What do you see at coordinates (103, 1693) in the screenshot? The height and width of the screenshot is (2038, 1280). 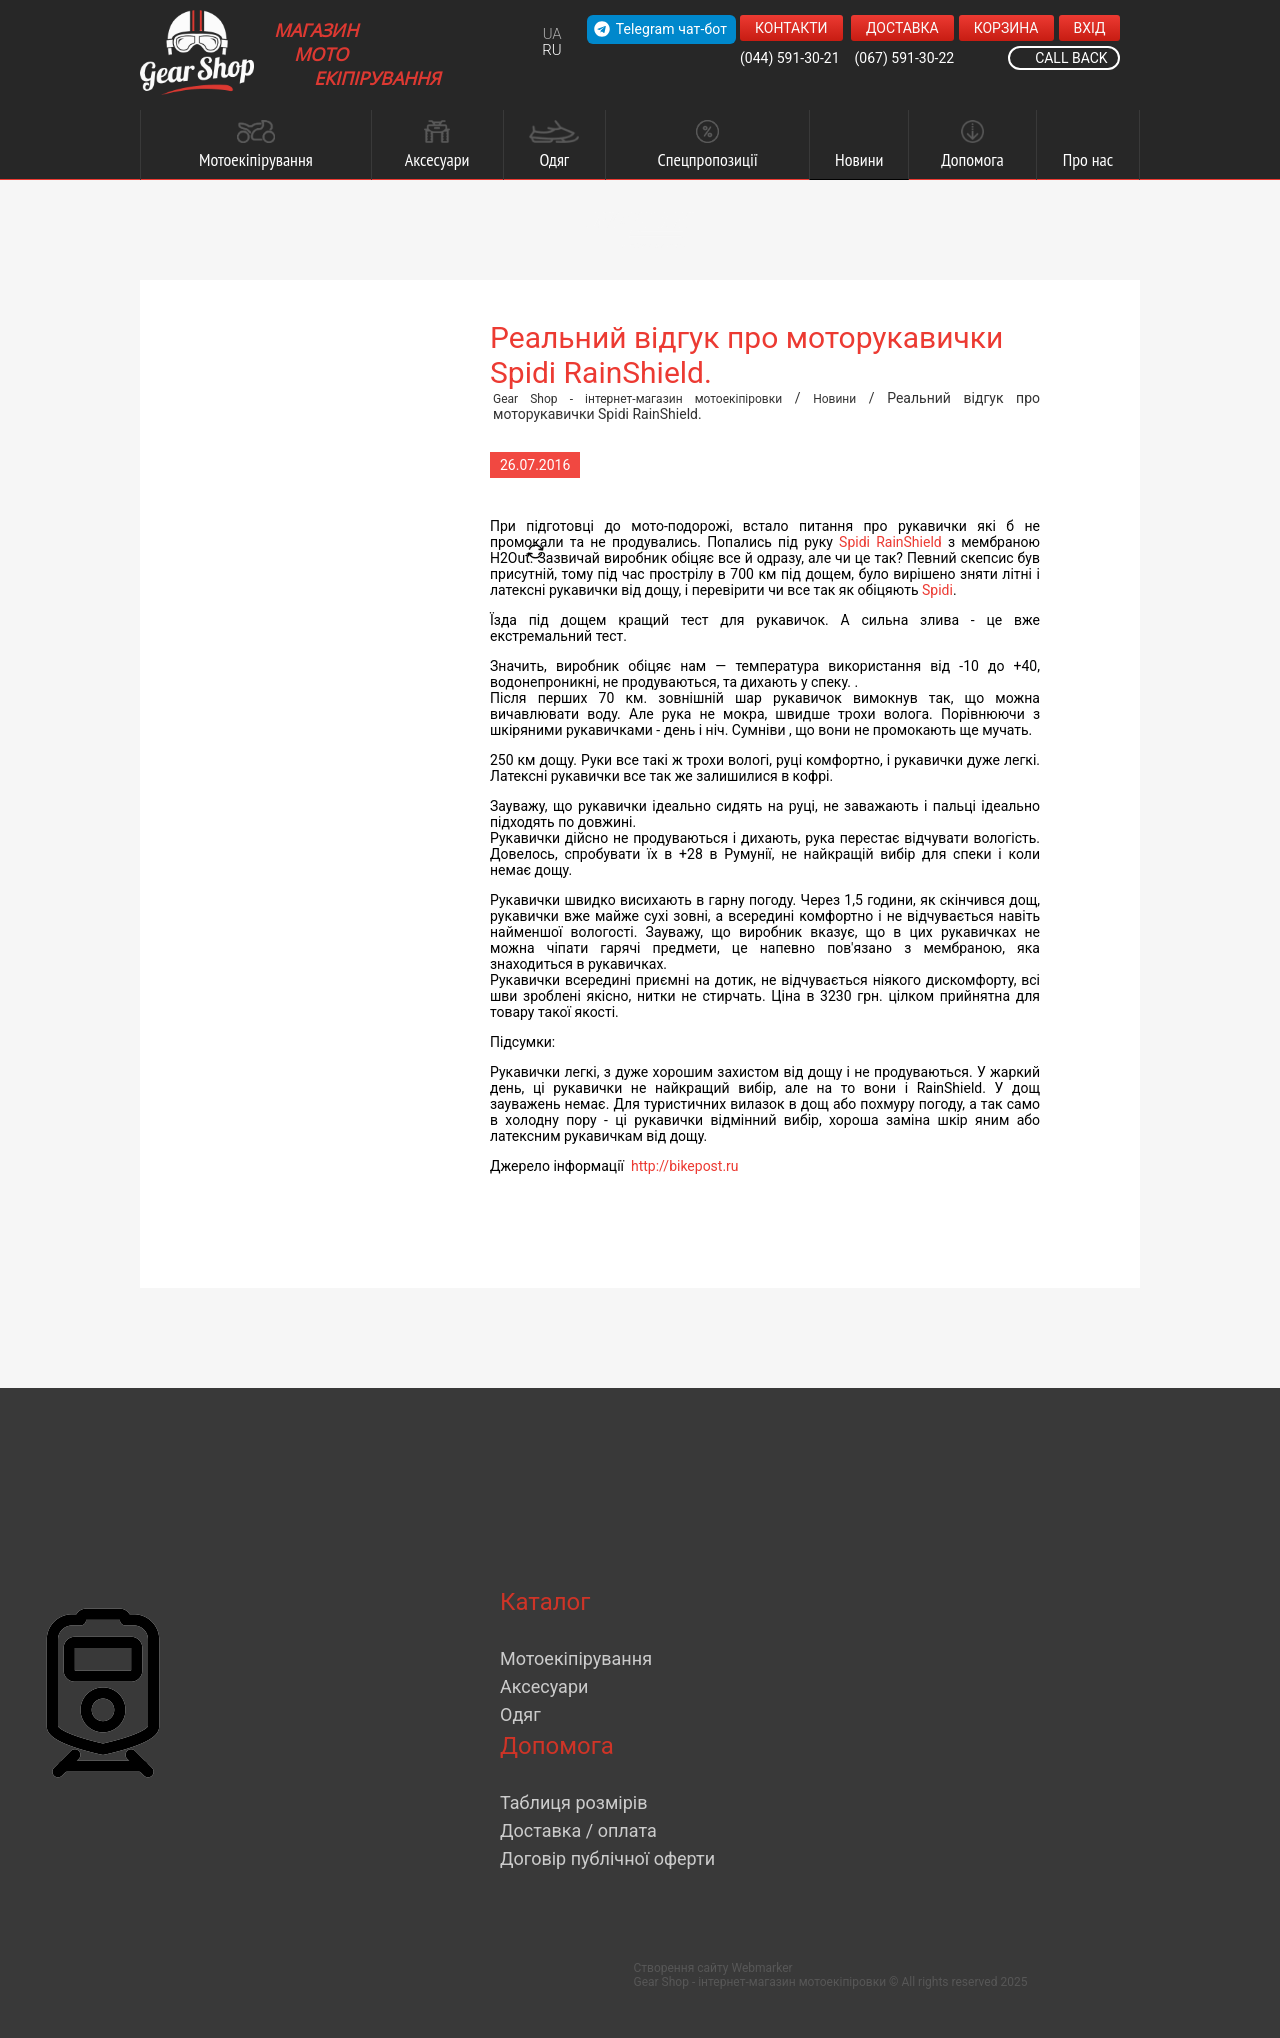 I see `view train schedules or routes` at bounding box center [103, 1693].